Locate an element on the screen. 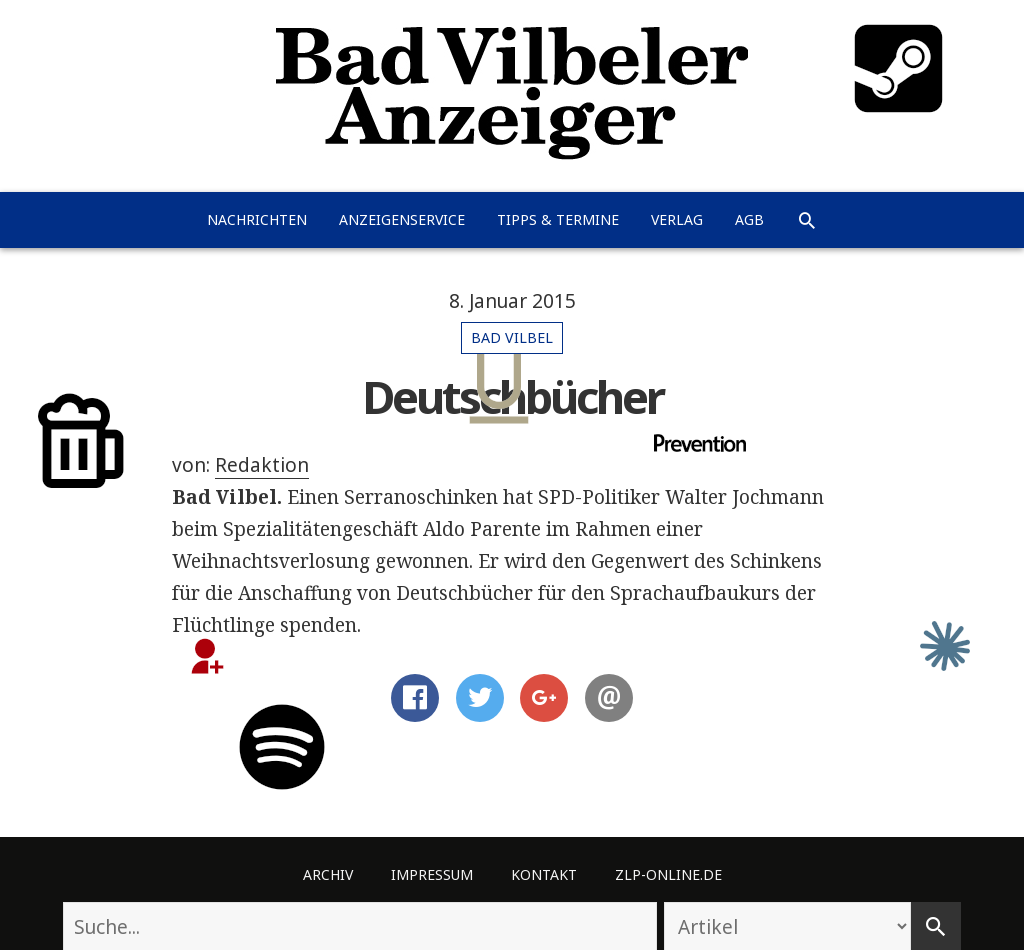 The width and height of the screenshot is (1024, 950). add a new user or contact is located at coordinates (205, 657).